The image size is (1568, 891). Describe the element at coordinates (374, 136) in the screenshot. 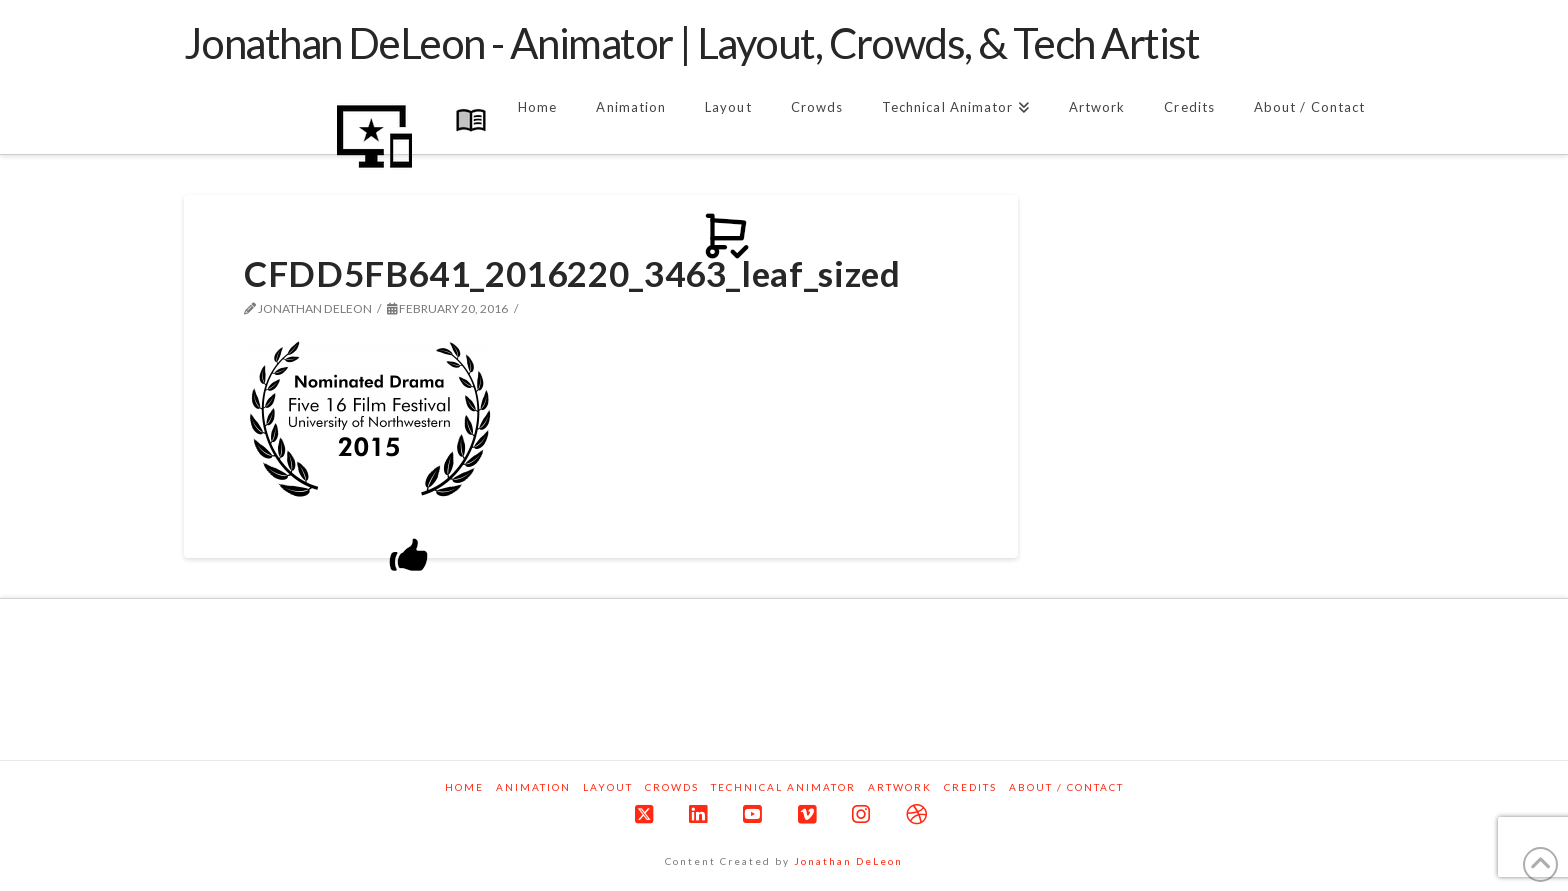

I see `view important or priority devices` at that location.